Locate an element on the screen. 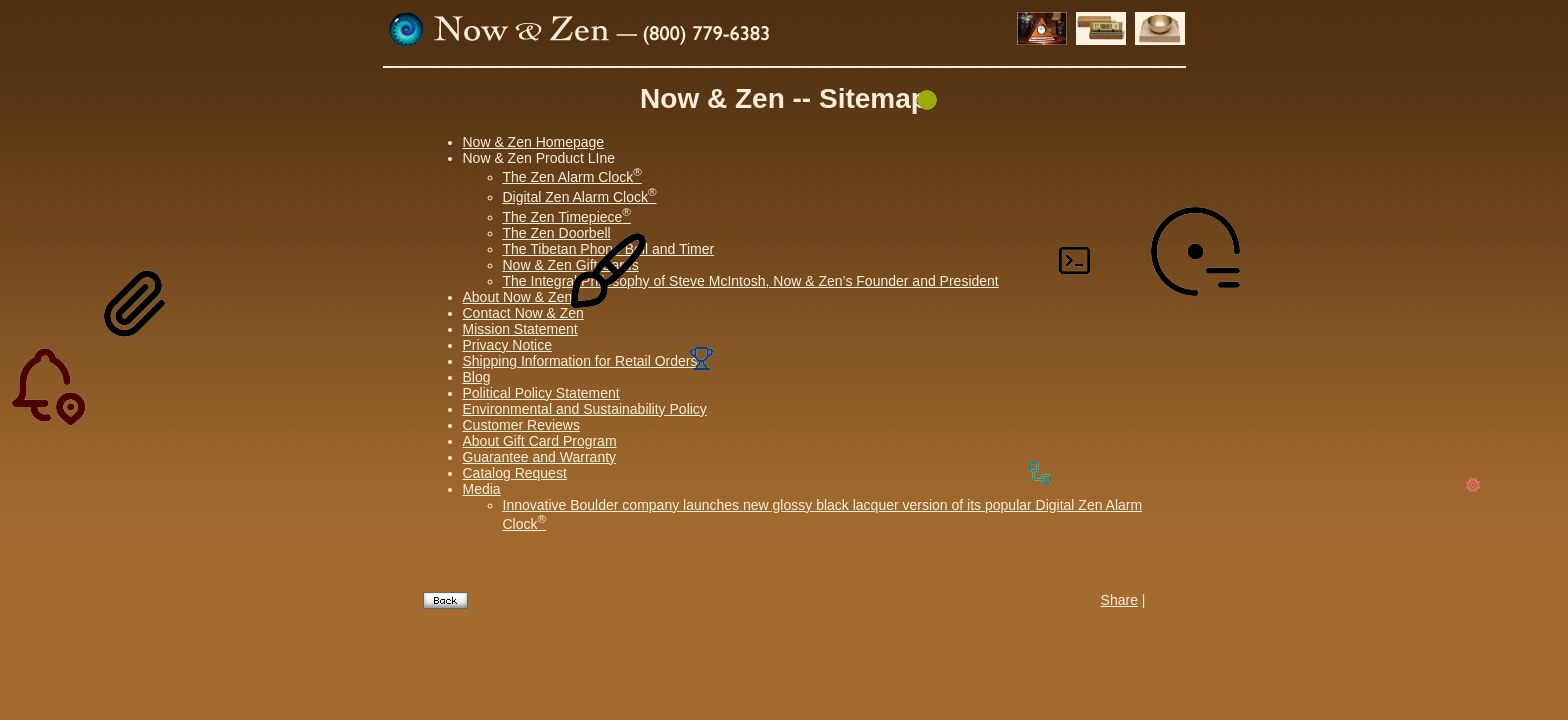  attach a file to your message is located at coordinates (133, 302).